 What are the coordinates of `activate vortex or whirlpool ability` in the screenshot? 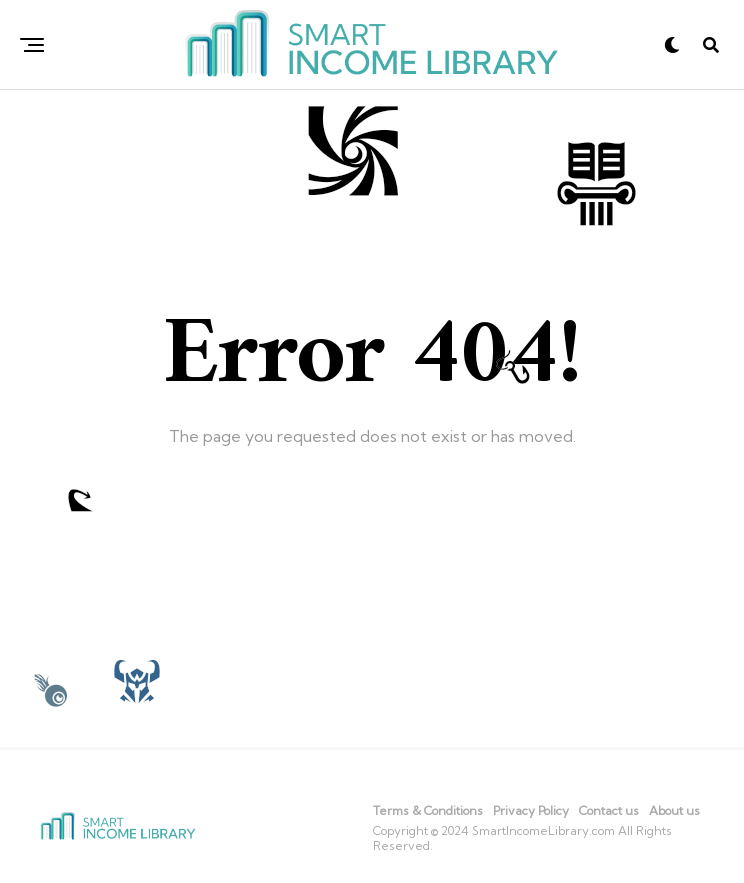 It's located at (353, 151).